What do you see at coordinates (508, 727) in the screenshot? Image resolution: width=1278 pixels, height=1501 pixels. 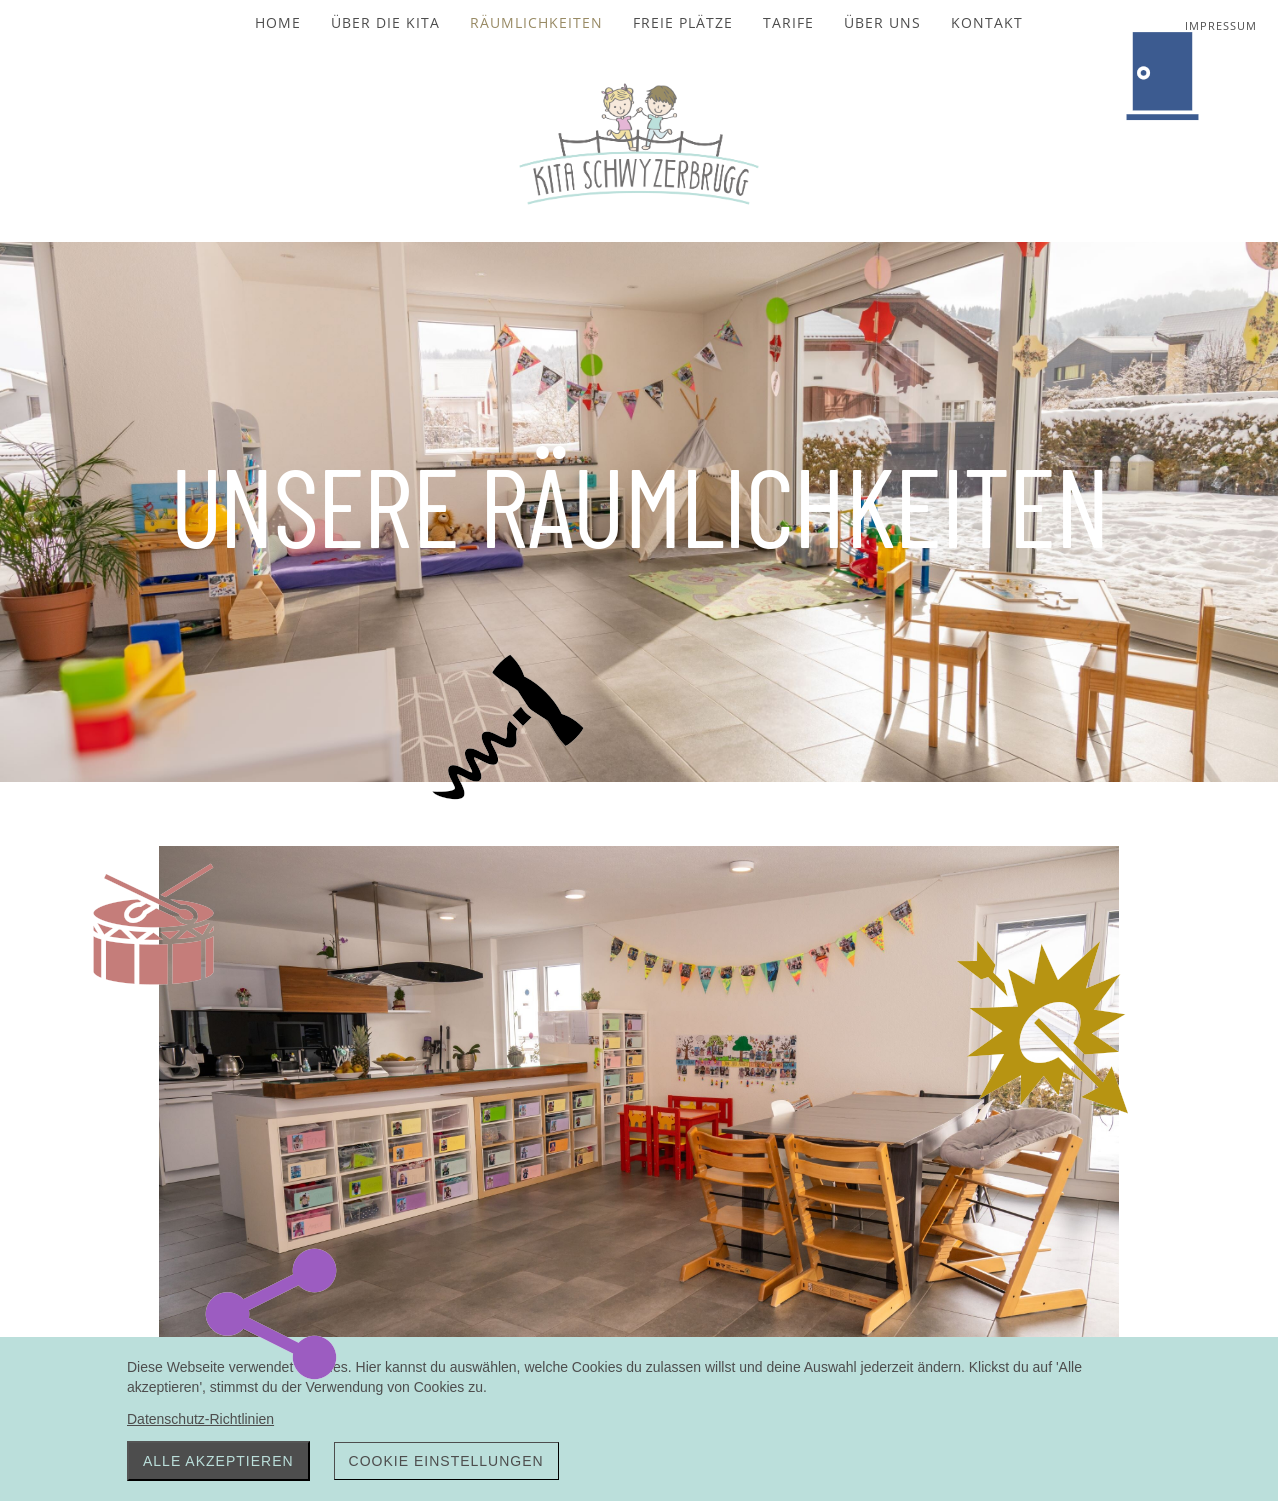 I see `wine or beverage tool in a kitchen app` at bounding box center [508, 727].